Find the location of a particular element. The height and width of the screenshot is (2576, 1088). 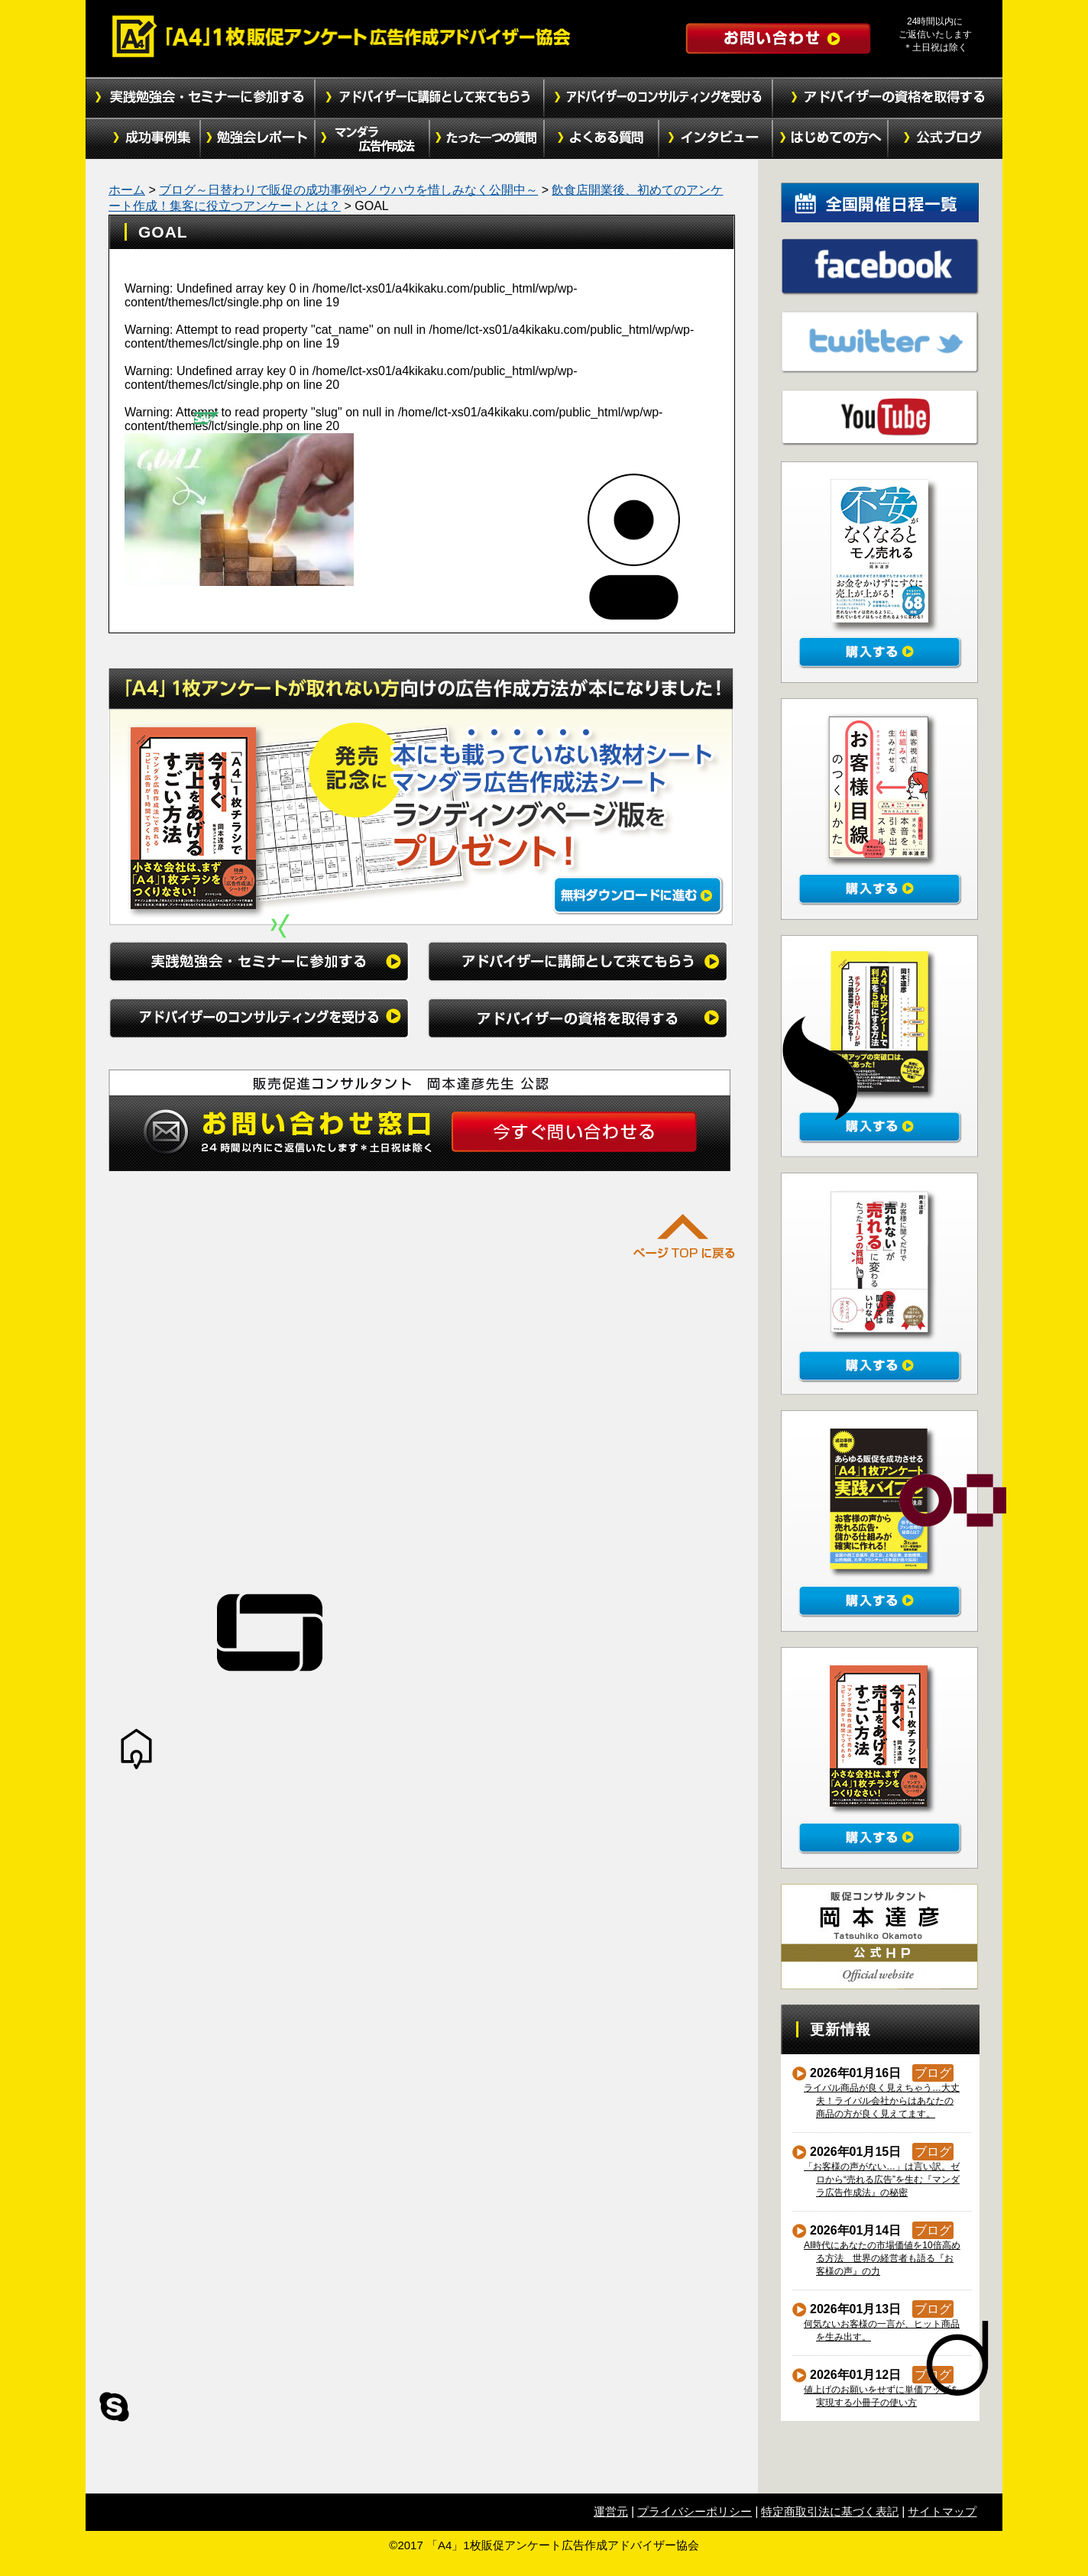

open Skype app is located at coordinates (114, 2406).